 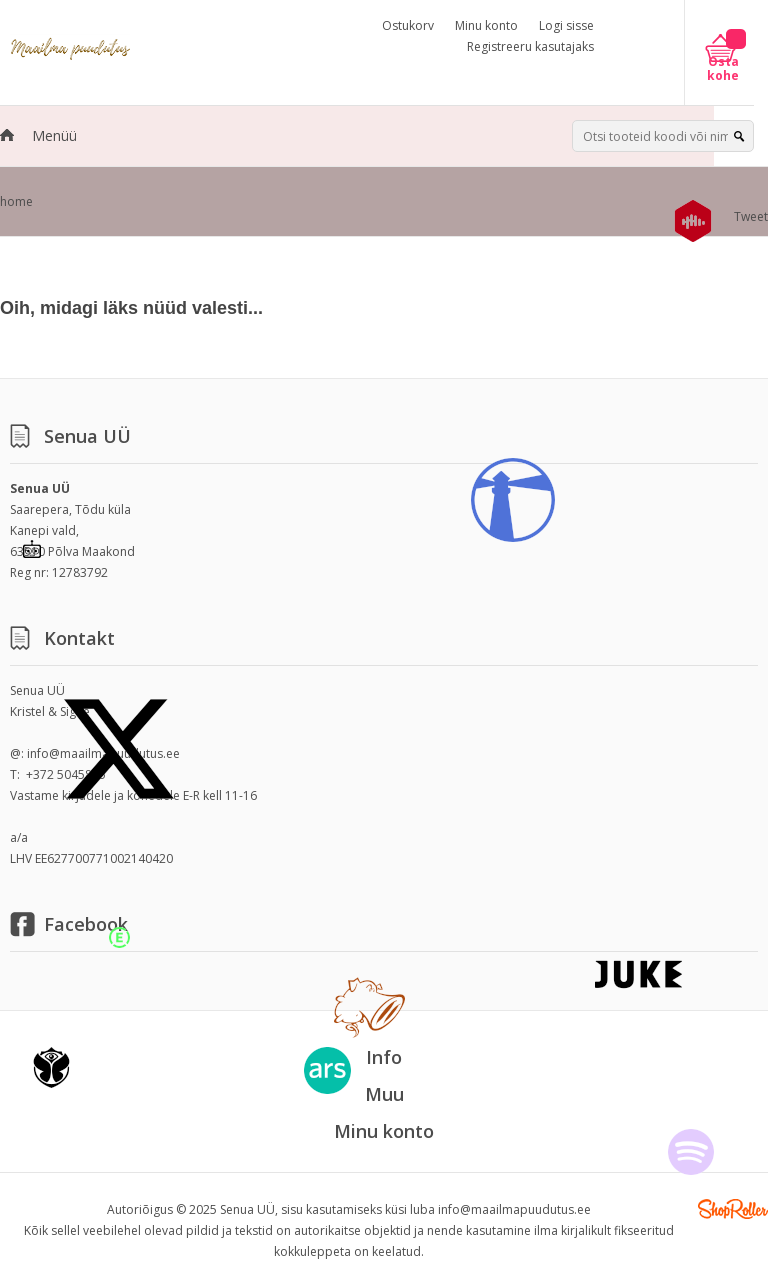 I want to click on open Spotify, so click(x=691, y=1152).